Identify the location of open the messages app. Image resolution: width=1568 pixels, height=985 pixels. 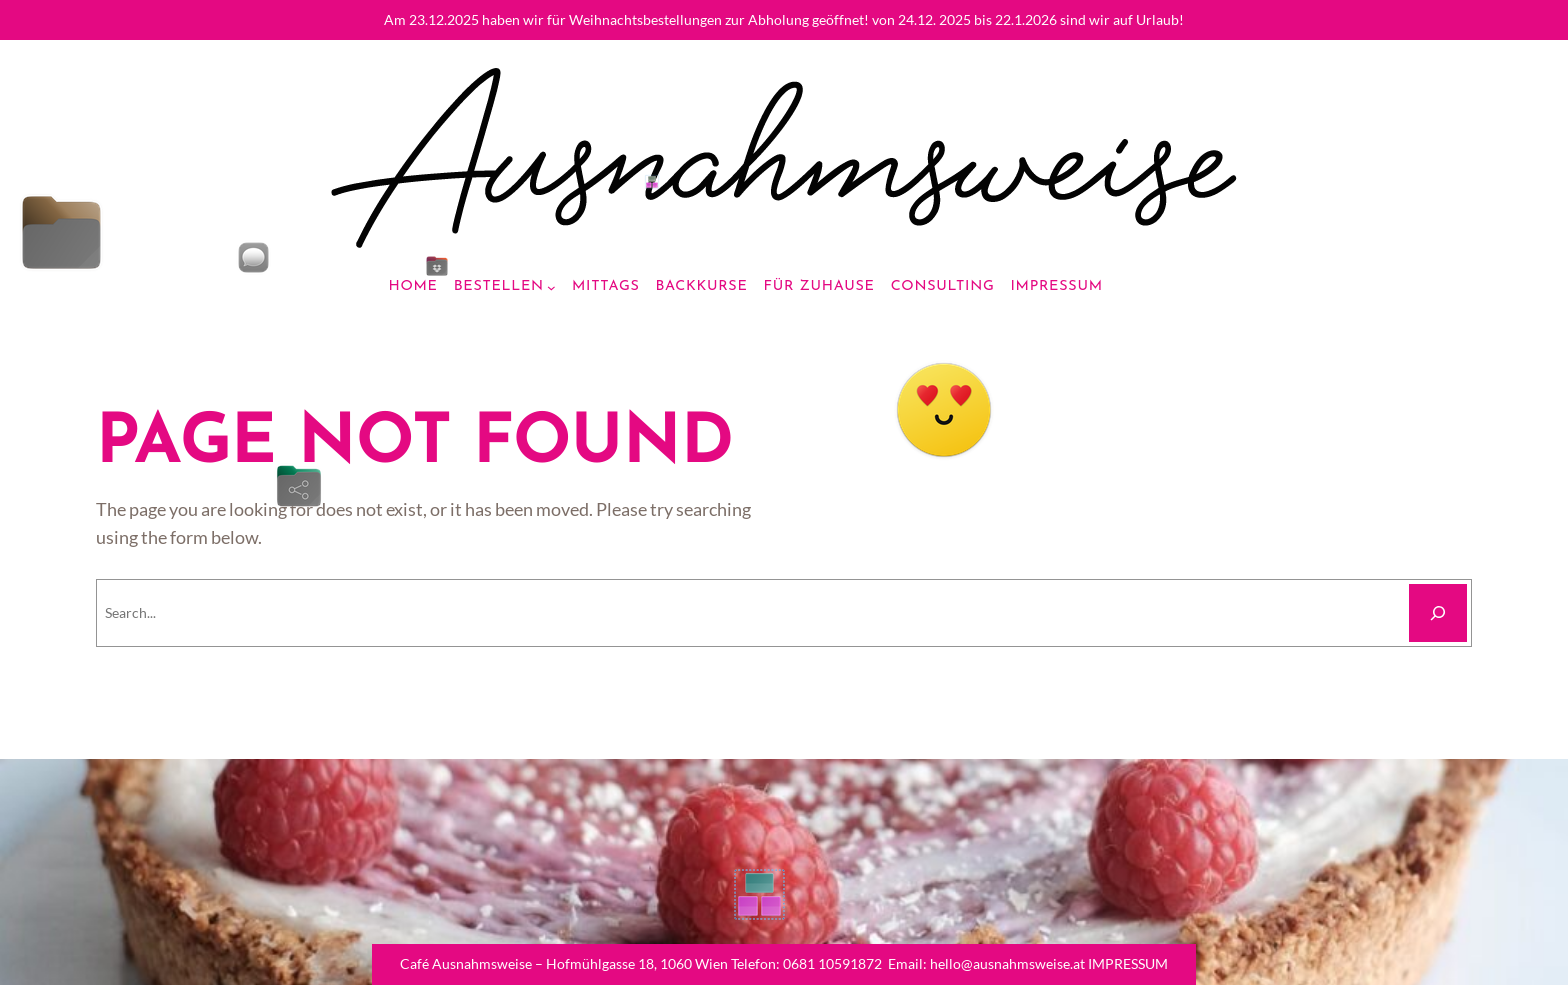
(253, 257).